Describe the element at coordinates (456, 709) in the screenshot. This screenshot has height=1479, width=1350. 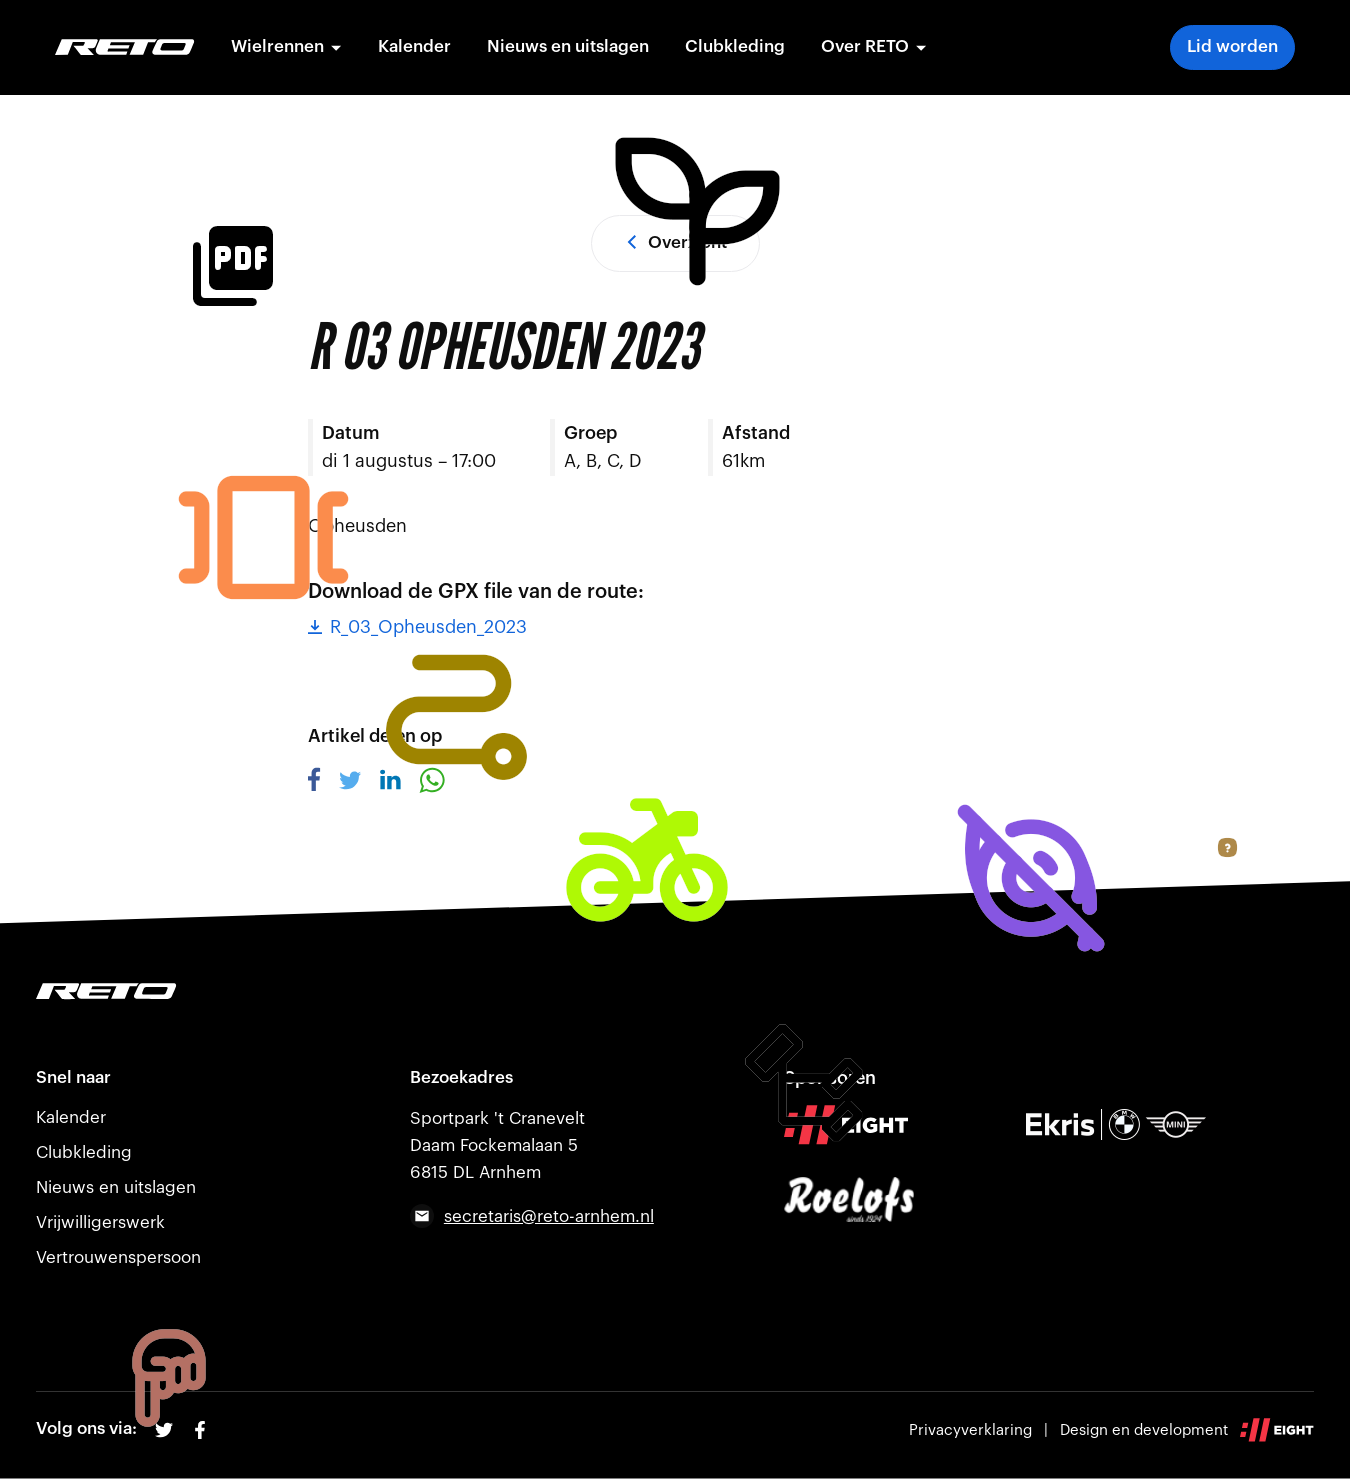
I see `view or edit a route path` at that location.